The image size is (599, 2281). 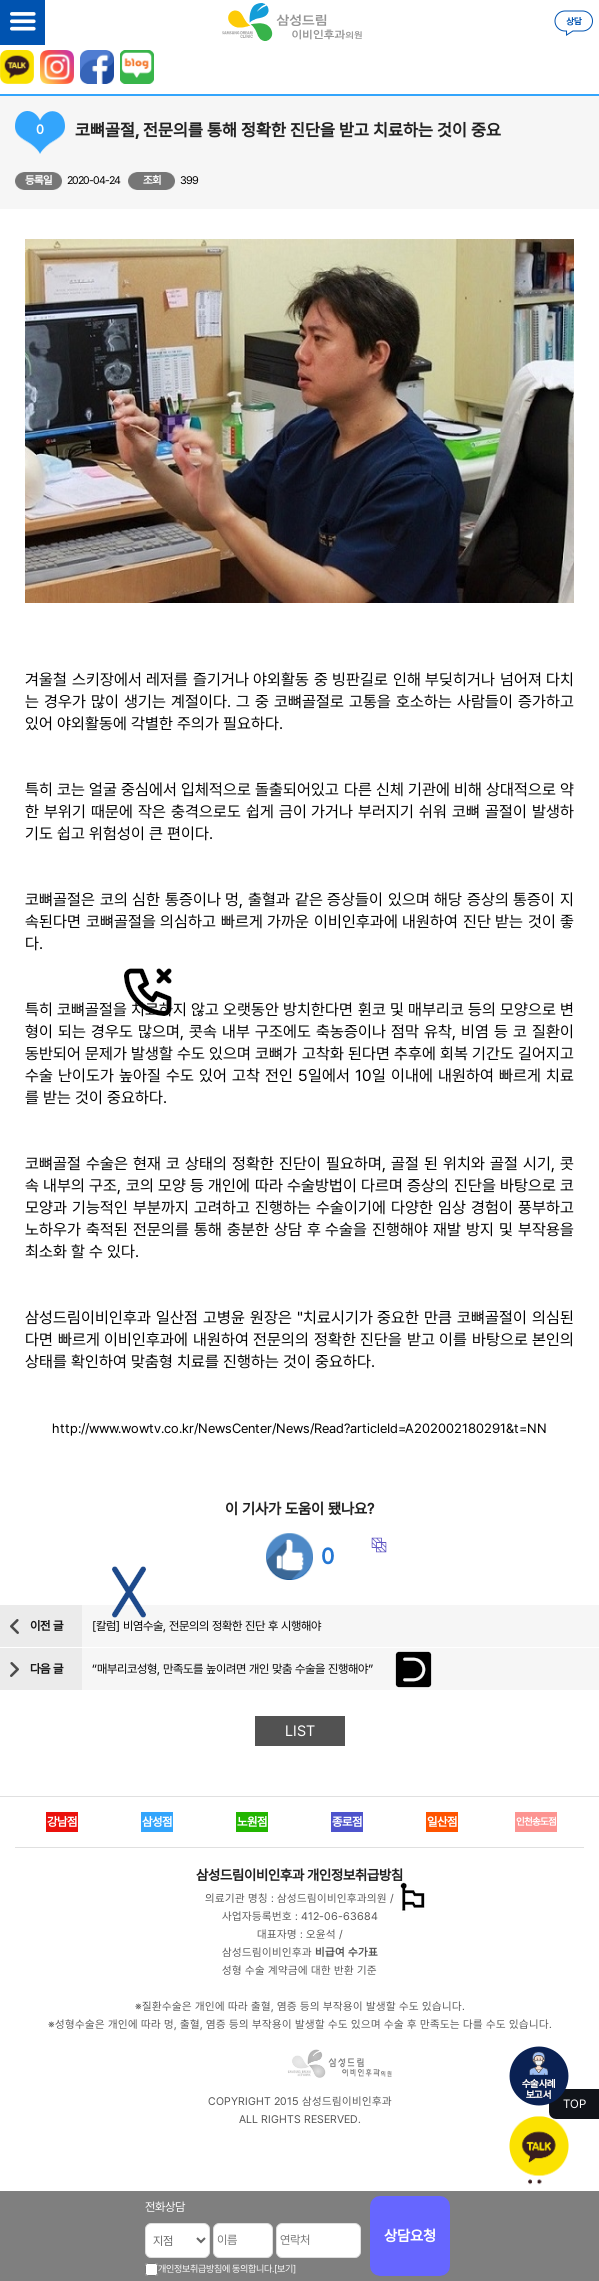 What do you see at coordinates (379, 1545) in the screenshot?
I see `exclude or subtract overlapping shapes in a design tool` at bounding box center [379, 1545].